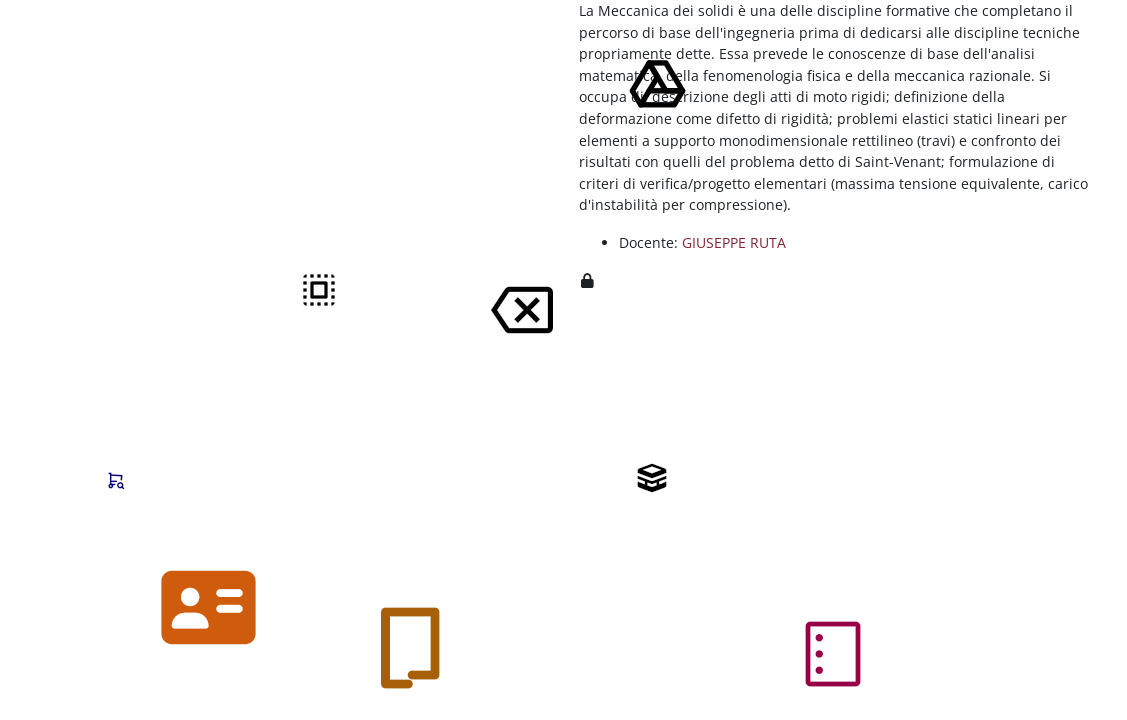 Image resolution: width=1127 pixels, height=720 pixels. Describe the element at coordinates (115, 480) in the screenshot. I see `search within your shopping cart` at that location.